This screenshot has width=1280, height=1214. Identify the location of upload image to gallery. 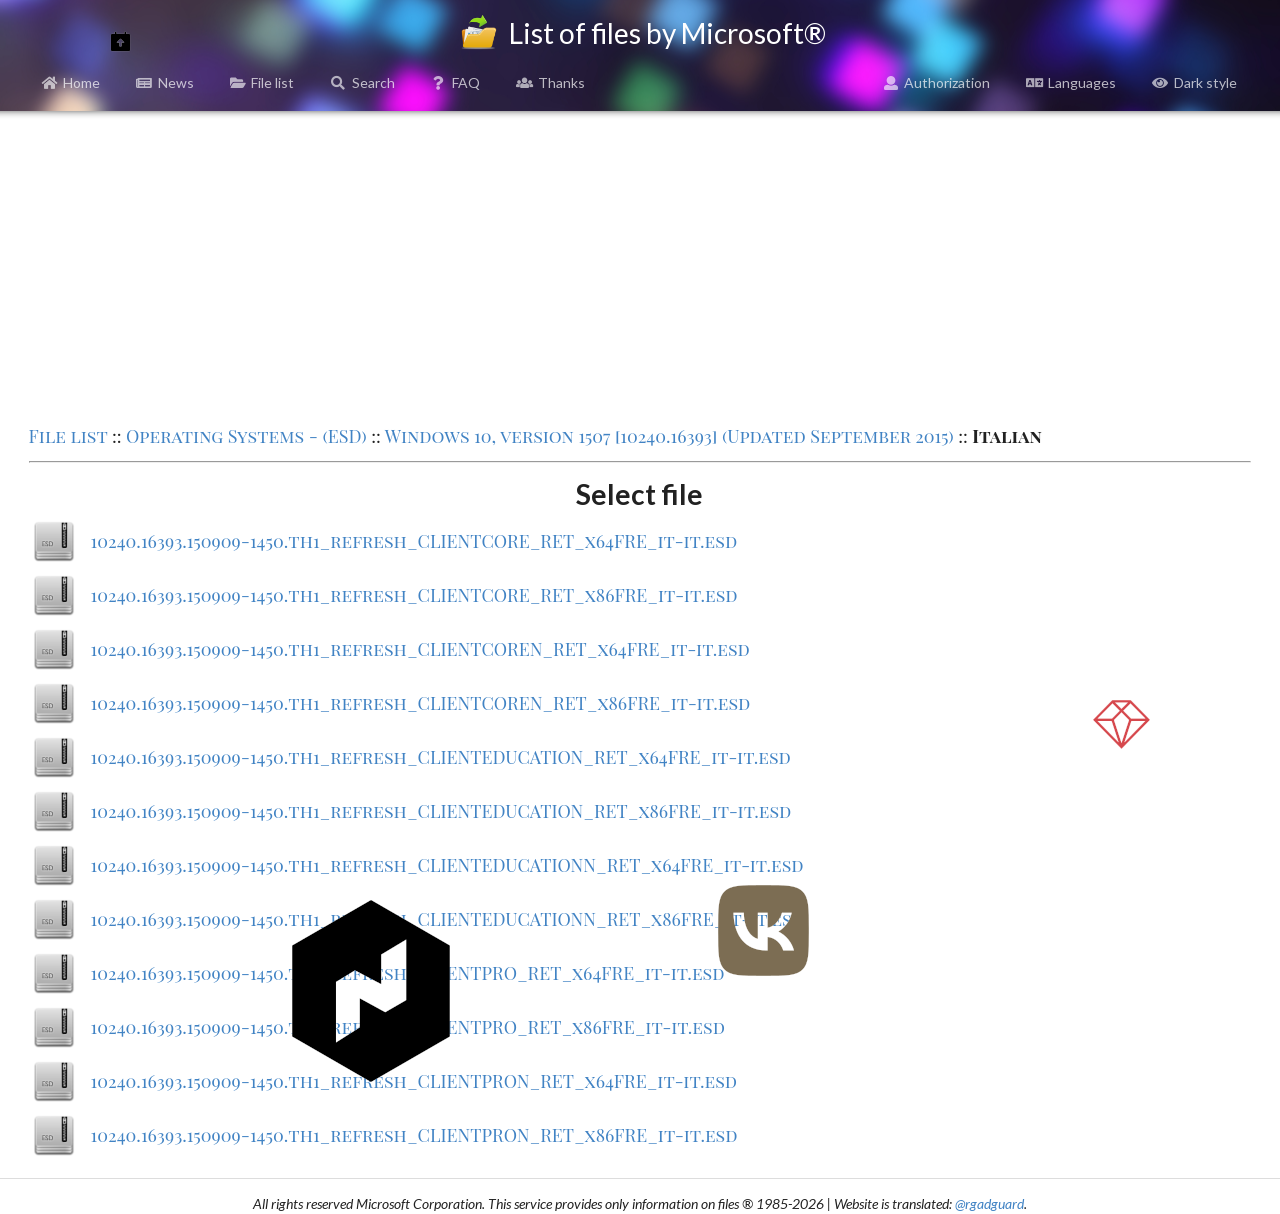
(120, 42).